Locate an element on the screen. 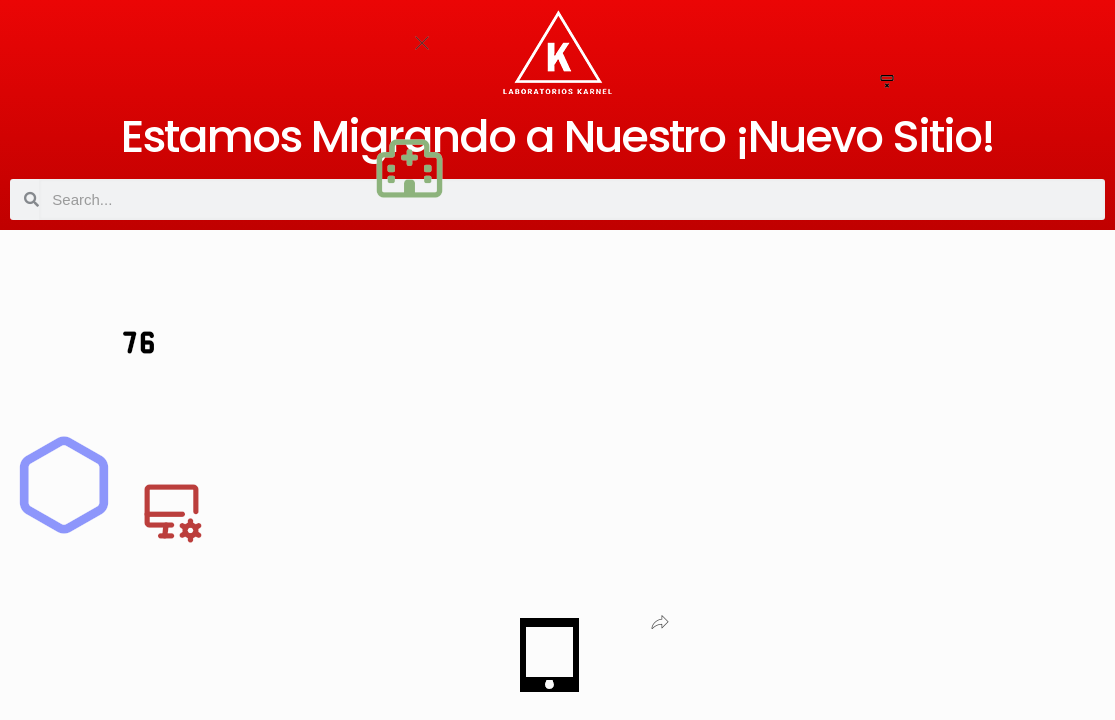  close a window or dialog is located at coordinates (422, 43).